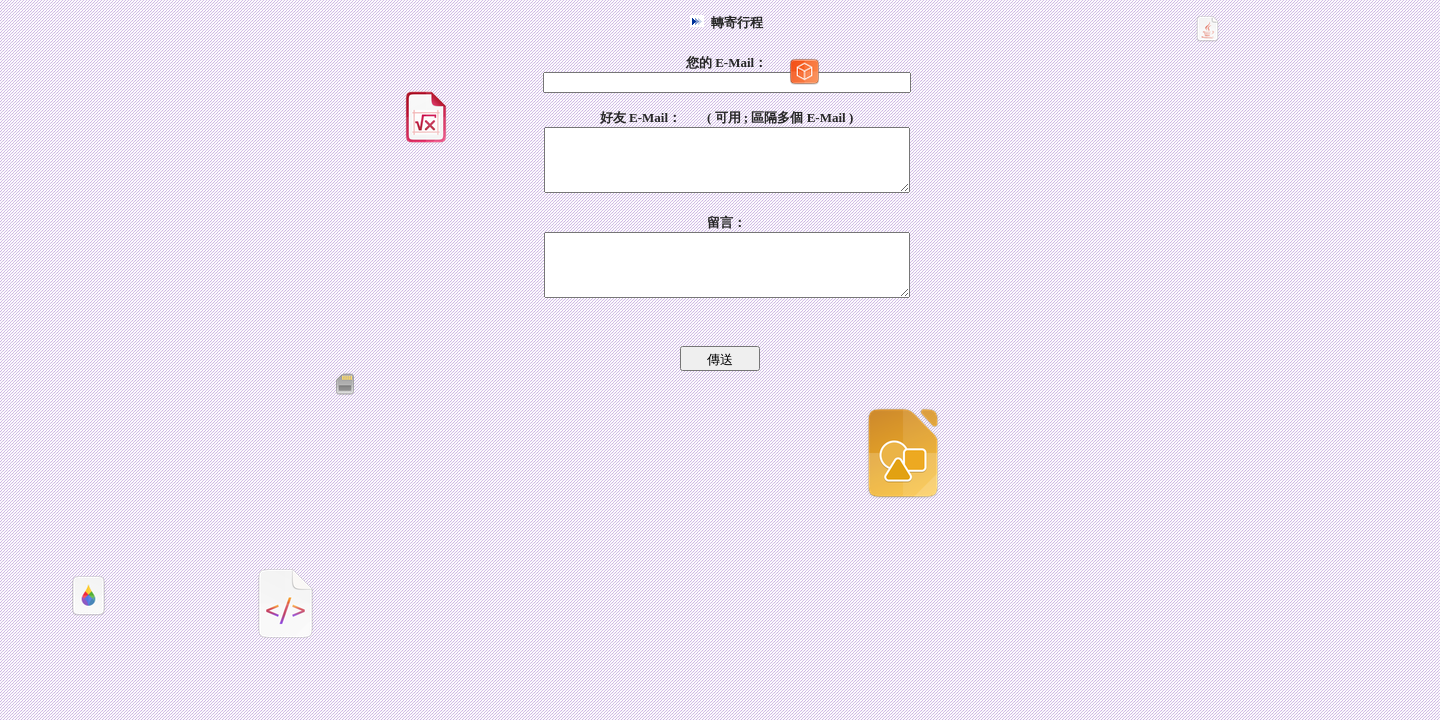  What do you see at coordinates (903, 453) in the screenshot?
I see `open libreoffice draw application` at bounding box center [903, 453].